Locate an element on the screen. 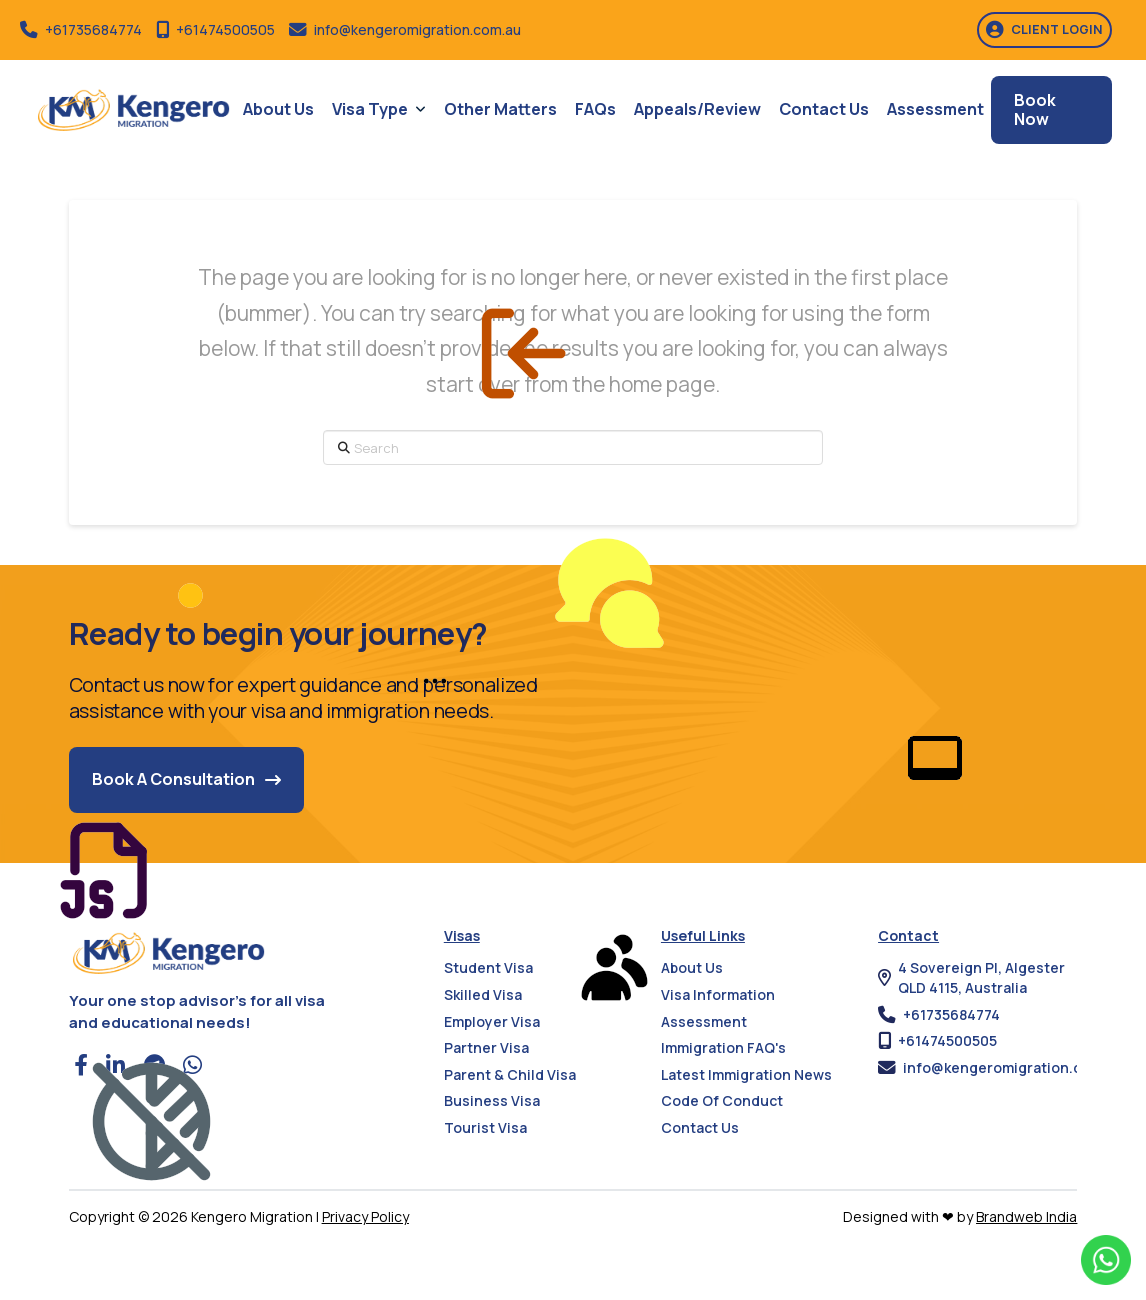 This screenshot has width=1146, height=1300. video player with caption or subtitle area is located at coordinates (935, 758).